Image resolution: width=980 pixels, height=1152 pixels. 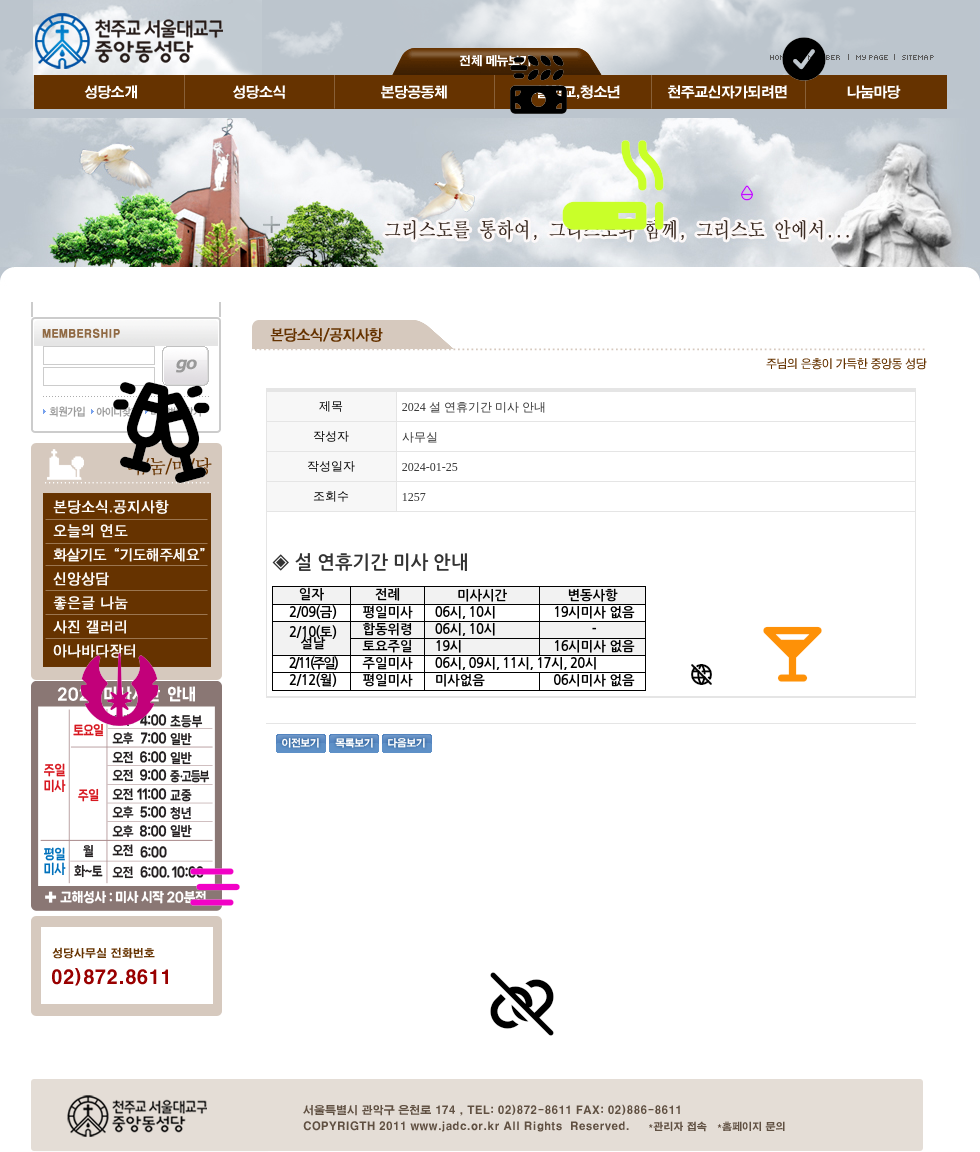 What do you see at coordinates (538, 85) in the screenshot?
I see `access agricultural subsidies or farm payments` at bounding box center [538, 85].